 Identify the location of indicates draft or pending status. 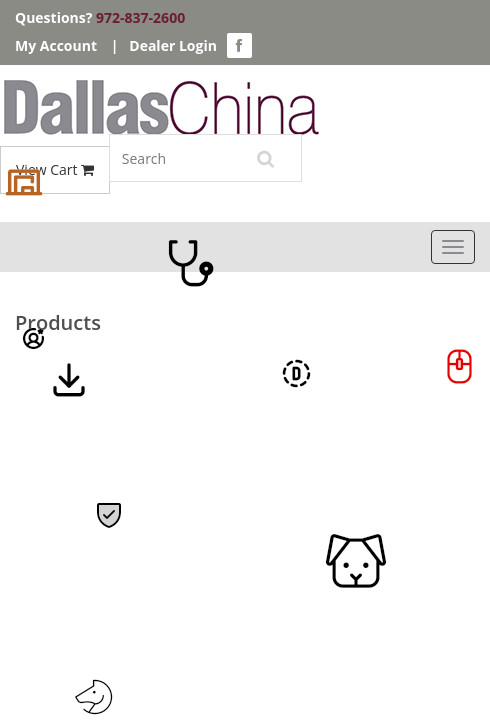
(296, 373).